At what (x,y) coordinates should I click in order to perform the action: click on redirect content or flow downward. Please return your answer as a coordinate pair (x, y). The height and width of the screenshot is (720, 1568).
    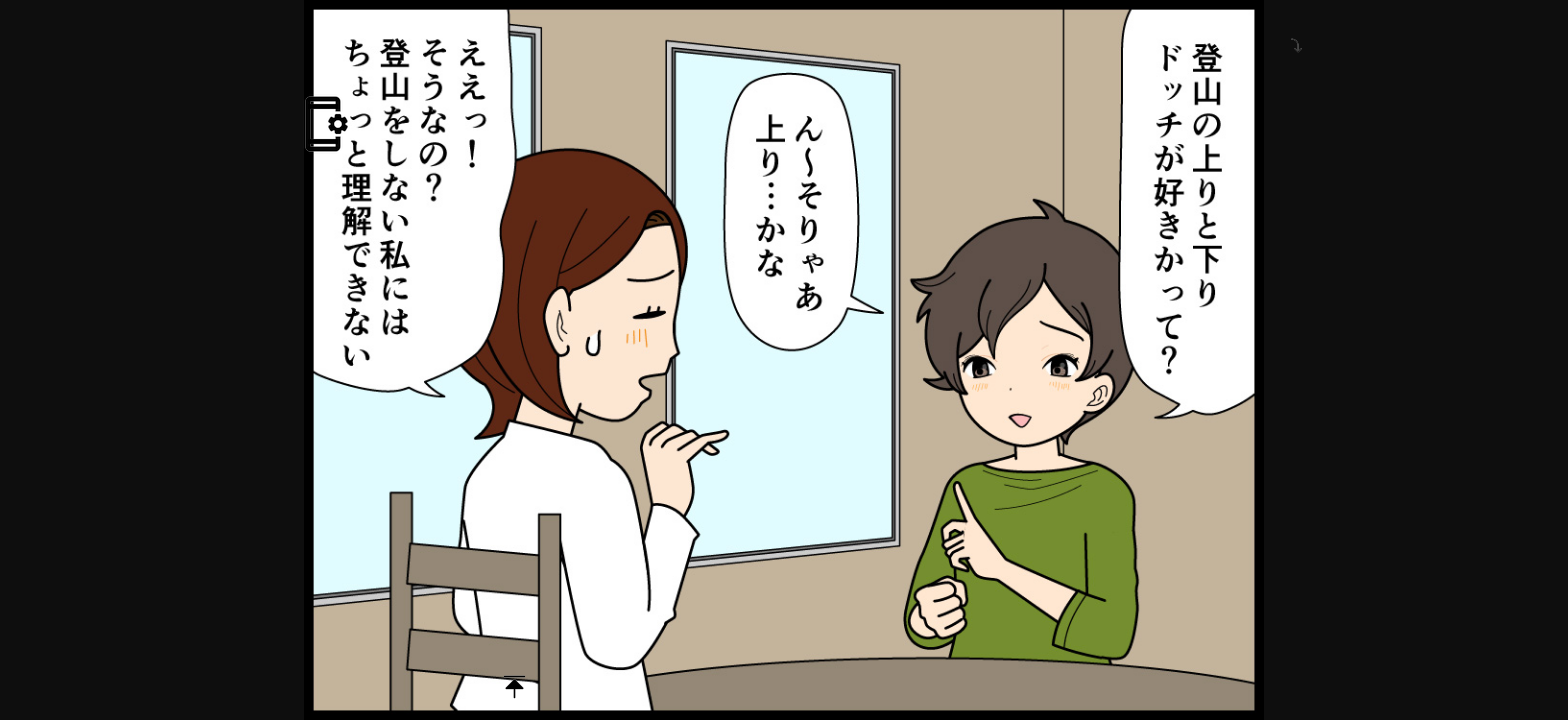
    Looking at the image, I should click on (1296, 45).